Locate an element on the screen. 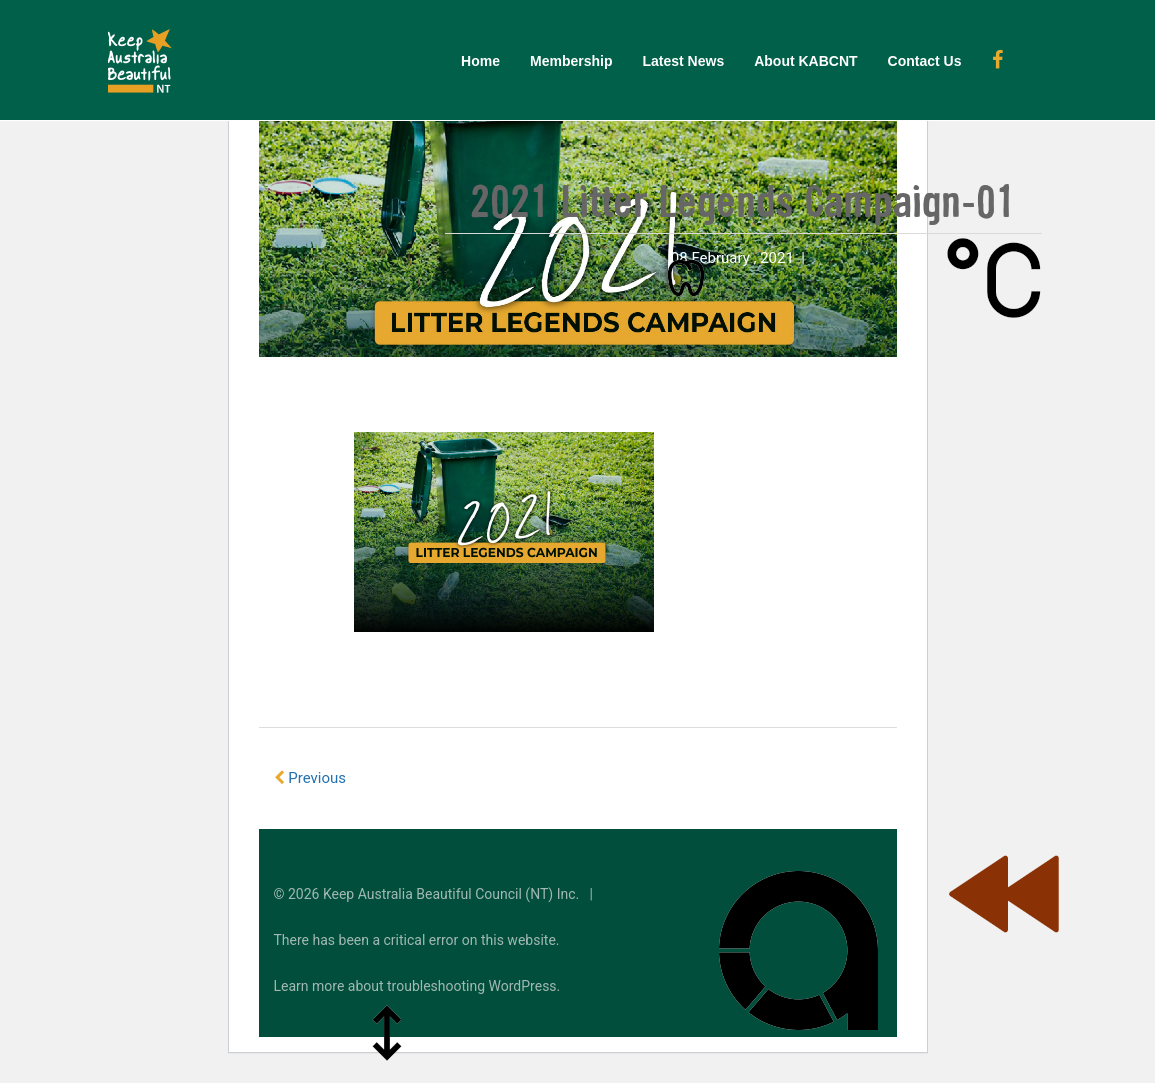 This screenshot has height=1083, width=1155. rewind or skip backward in media playback is located at coordinates (1008, 894).